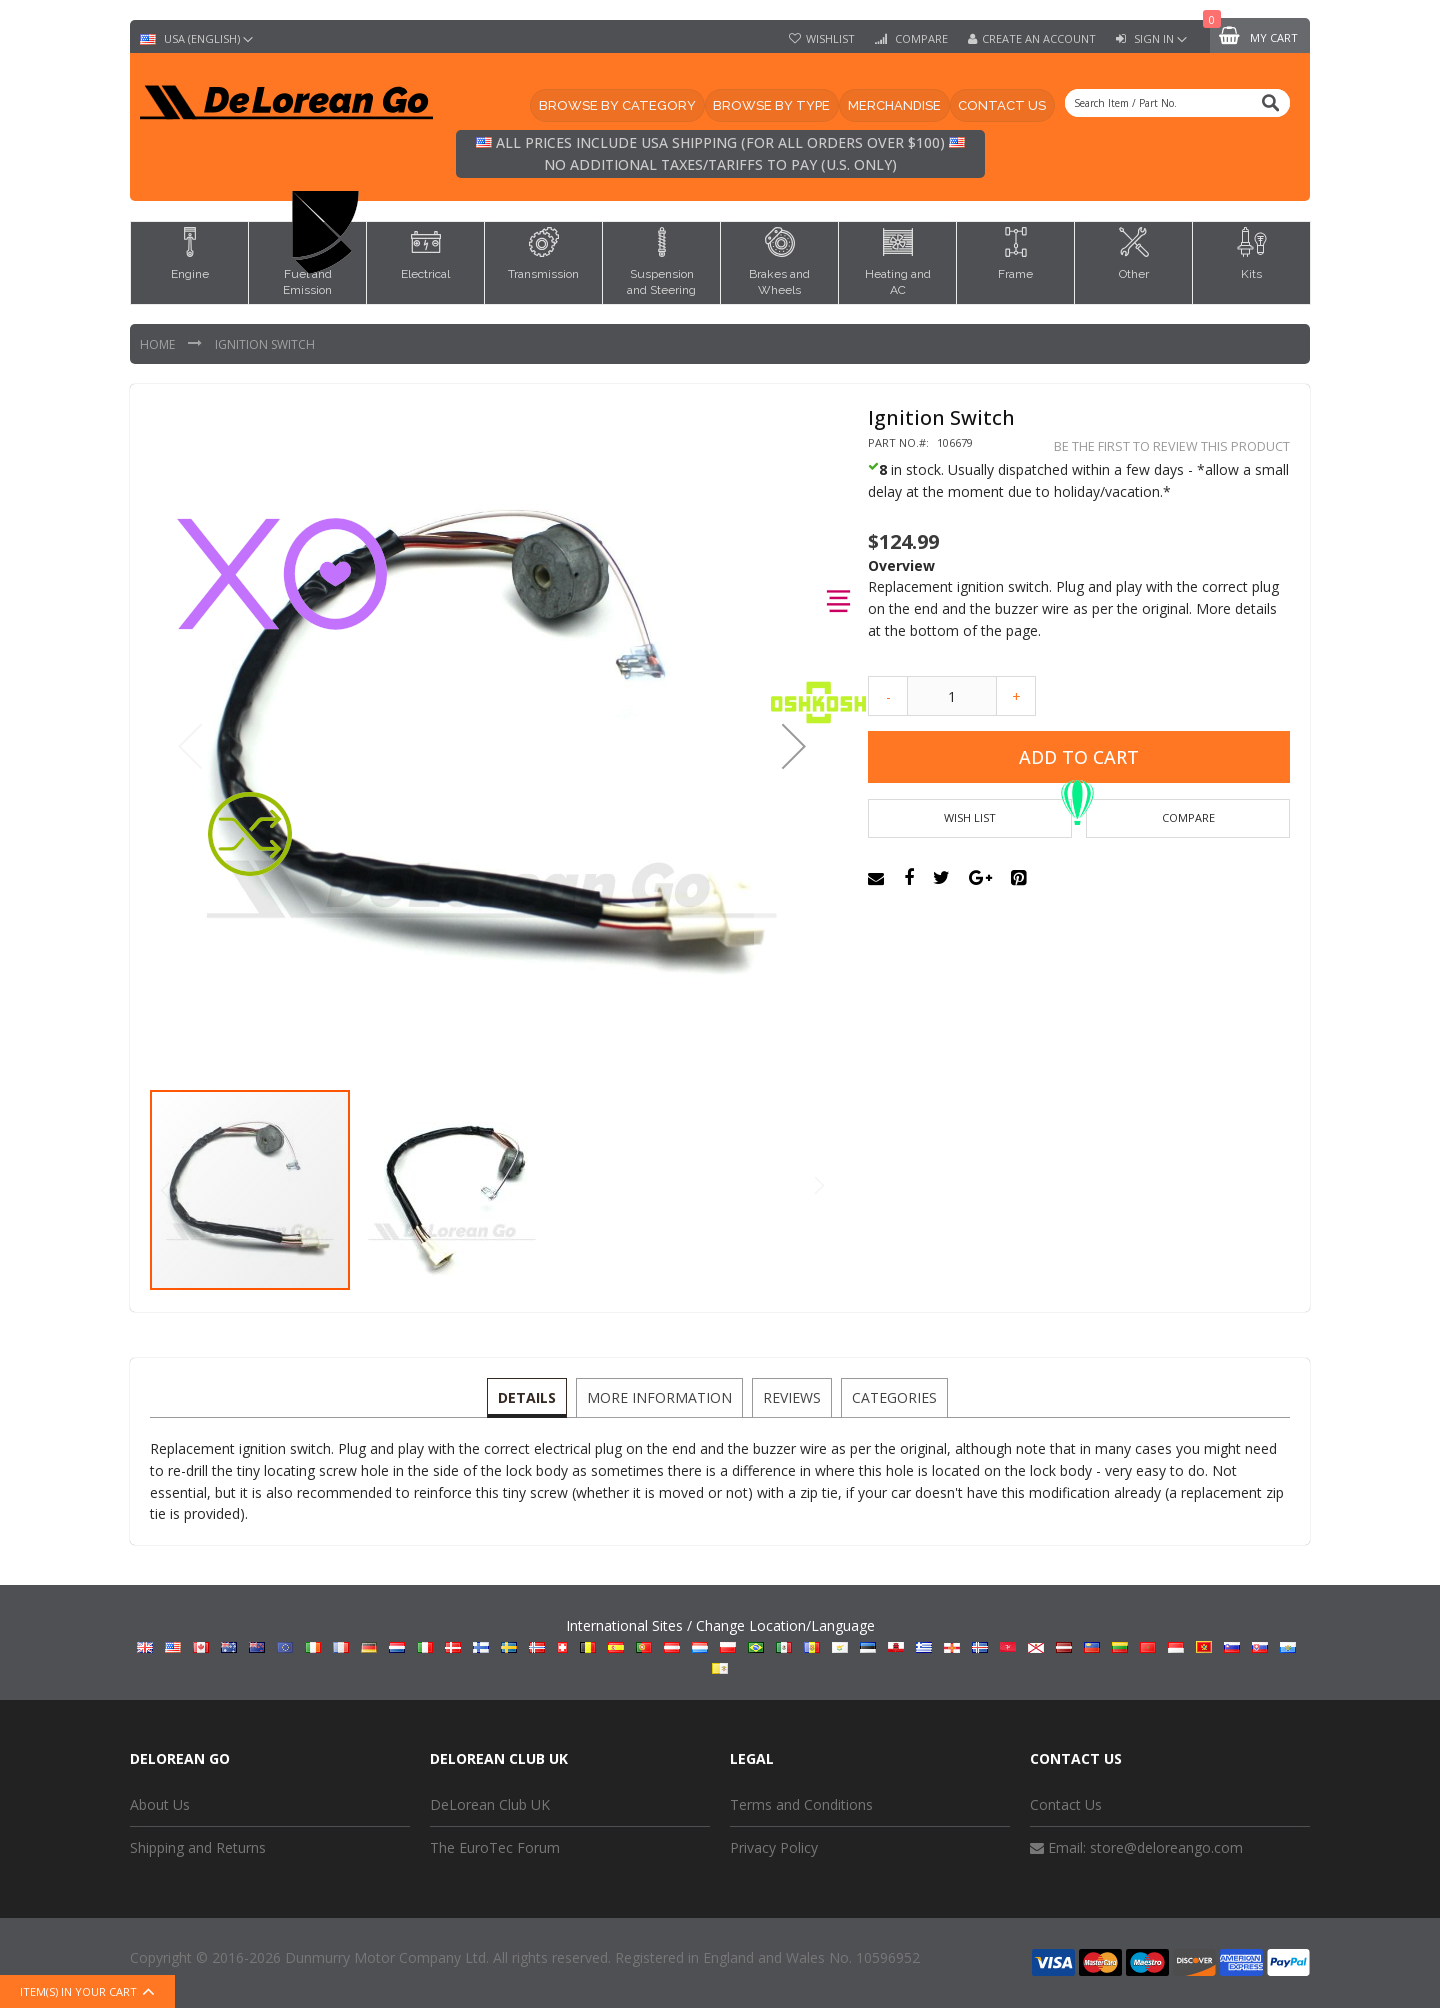  What do you see at coordinates (282, 574) in the screenshot?
I see `xo brand logo` at bounding box center [282, 574].